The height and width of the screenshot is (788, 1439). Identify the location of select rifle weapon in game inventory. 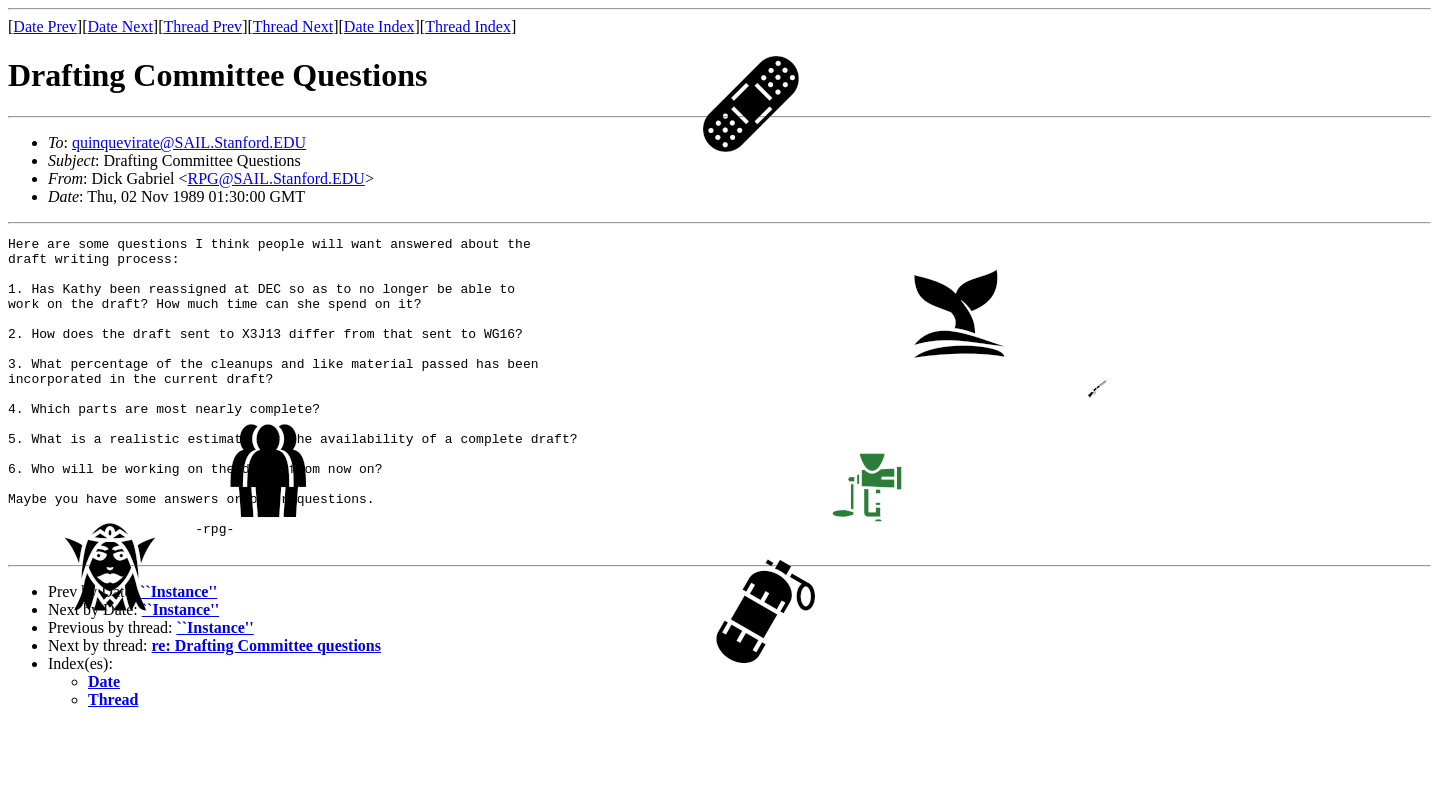
(1097, 389).